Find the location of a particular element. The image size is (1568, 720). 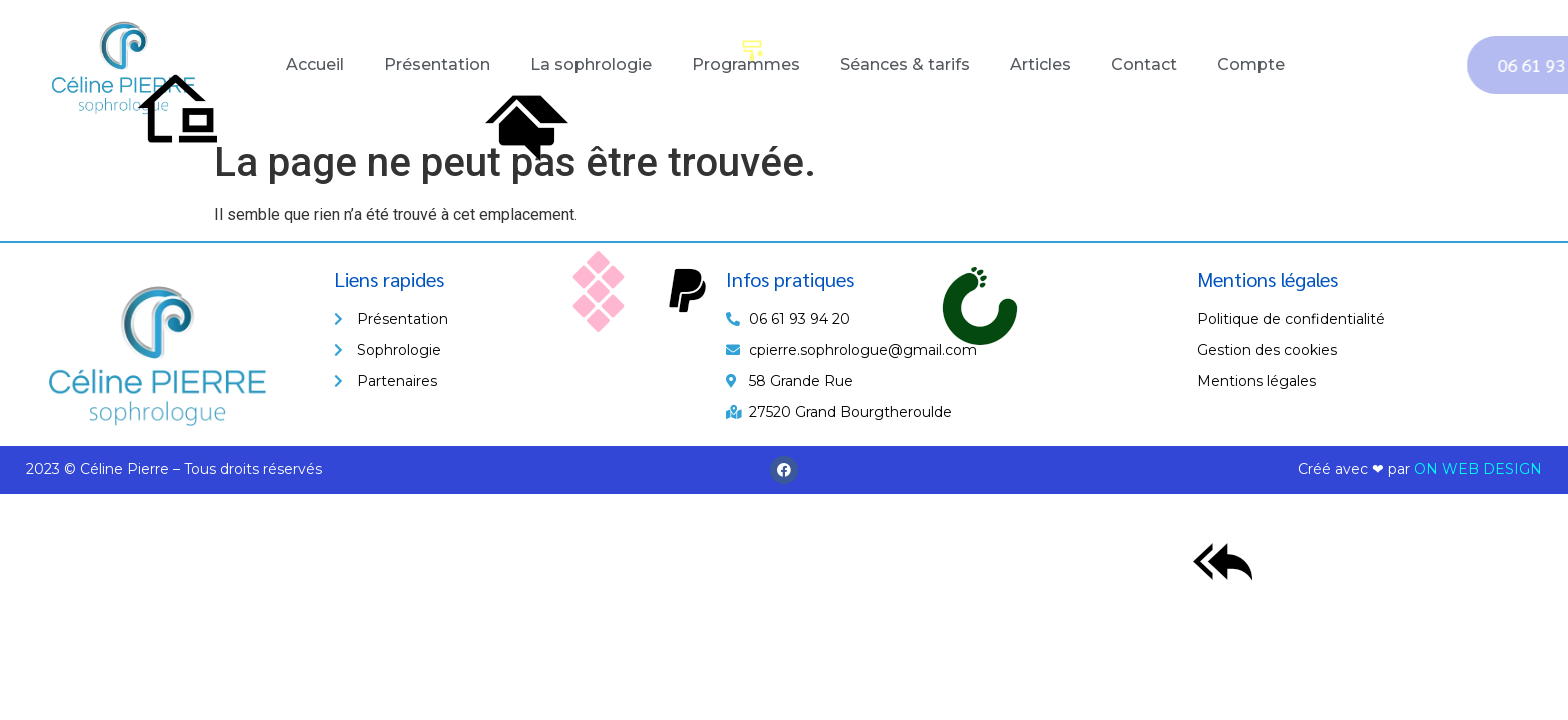

open the Setapp app subscription service is located at coordinates (598, 291).